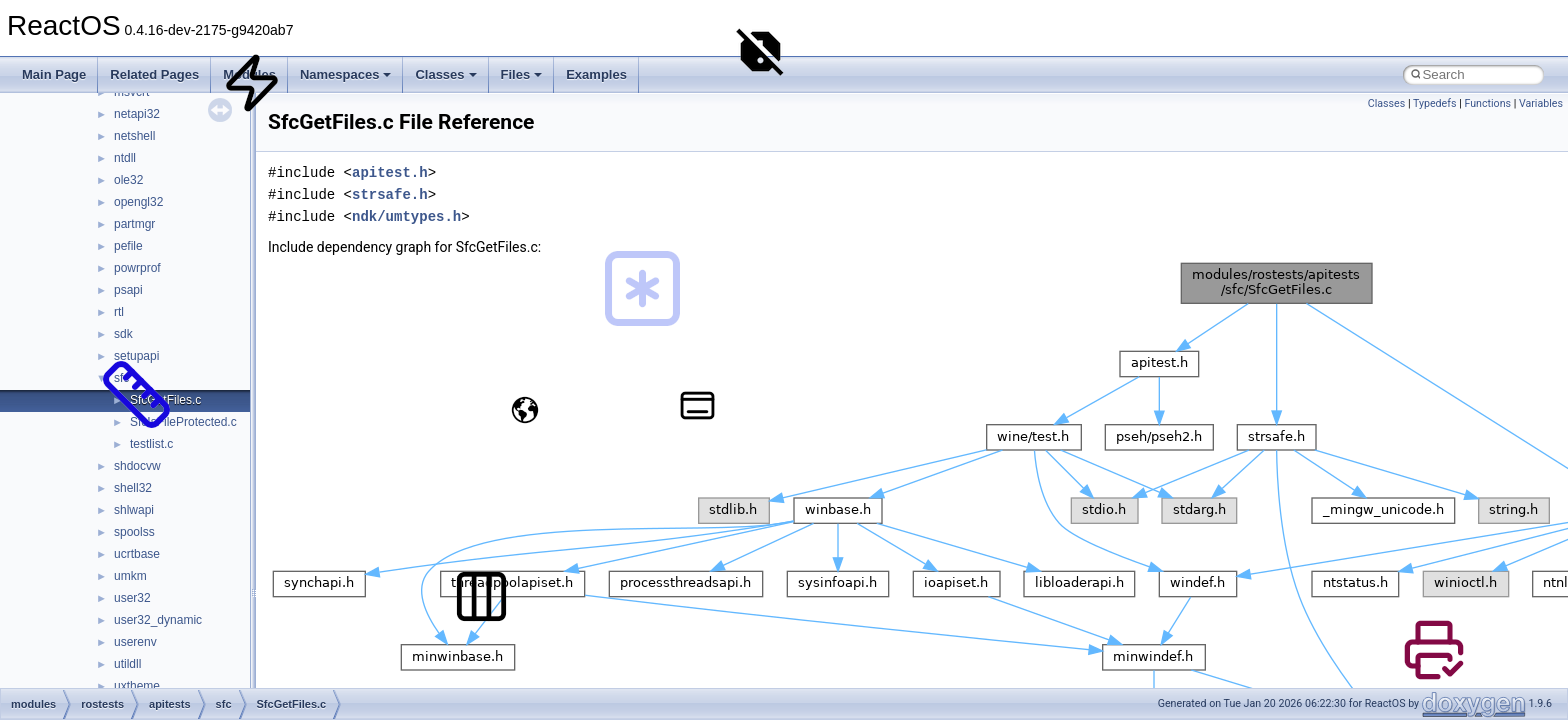 This screenshot has width=1568, height=720. What do you see at coordinates (760, 51) in the screenshot?
I see `disable content reporting` at bounding box center [760, 51].